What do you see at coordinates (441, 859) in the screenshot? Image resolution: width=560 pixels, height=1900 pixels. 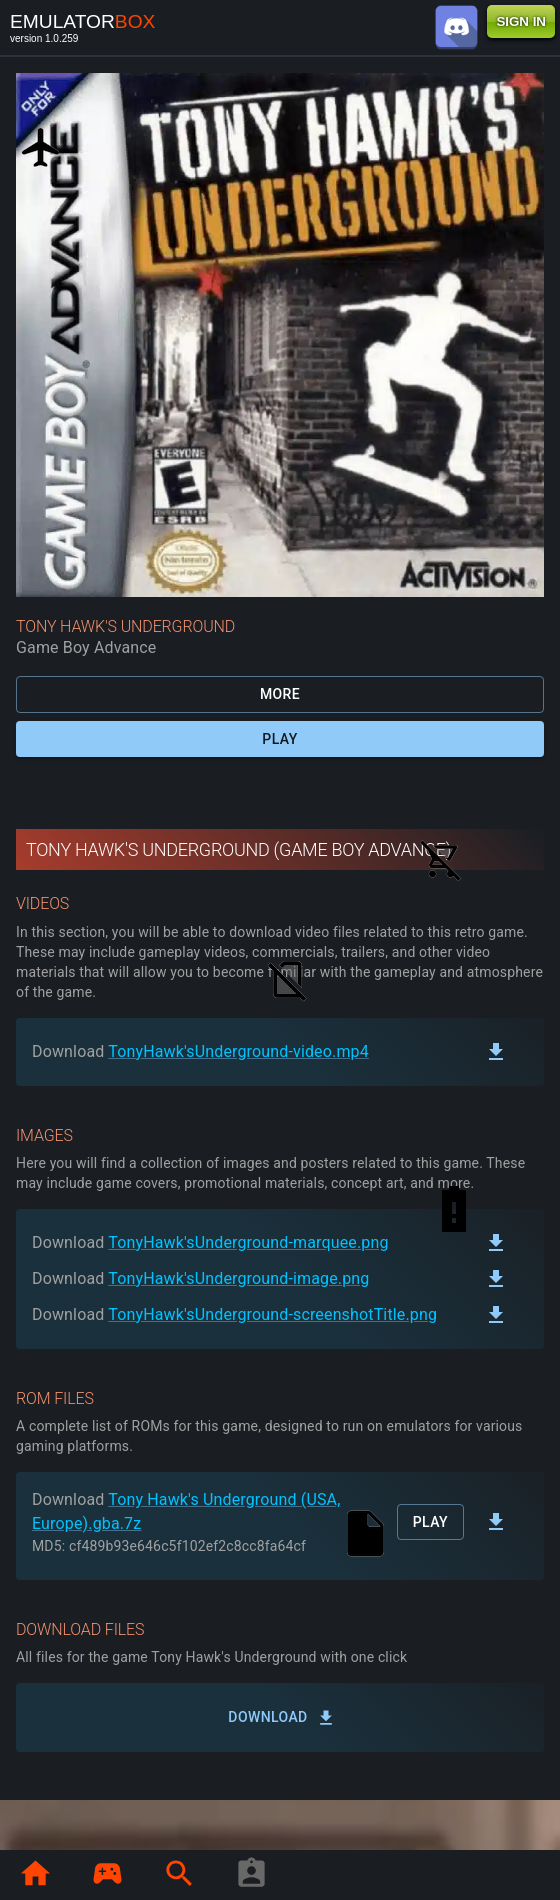 I see `remove item from shopping cart` at bounding box center [441, 859].